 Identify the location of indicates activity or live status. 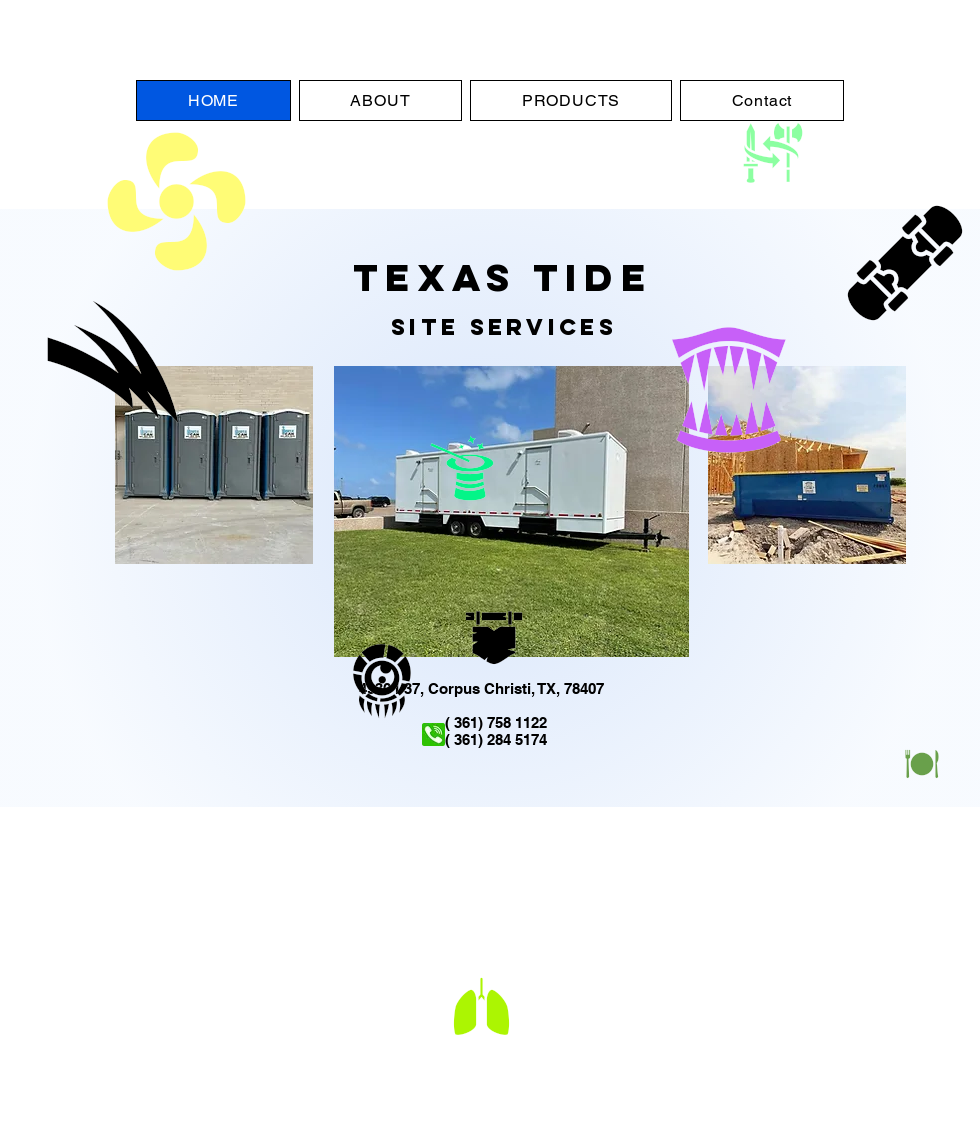
(176, 201).